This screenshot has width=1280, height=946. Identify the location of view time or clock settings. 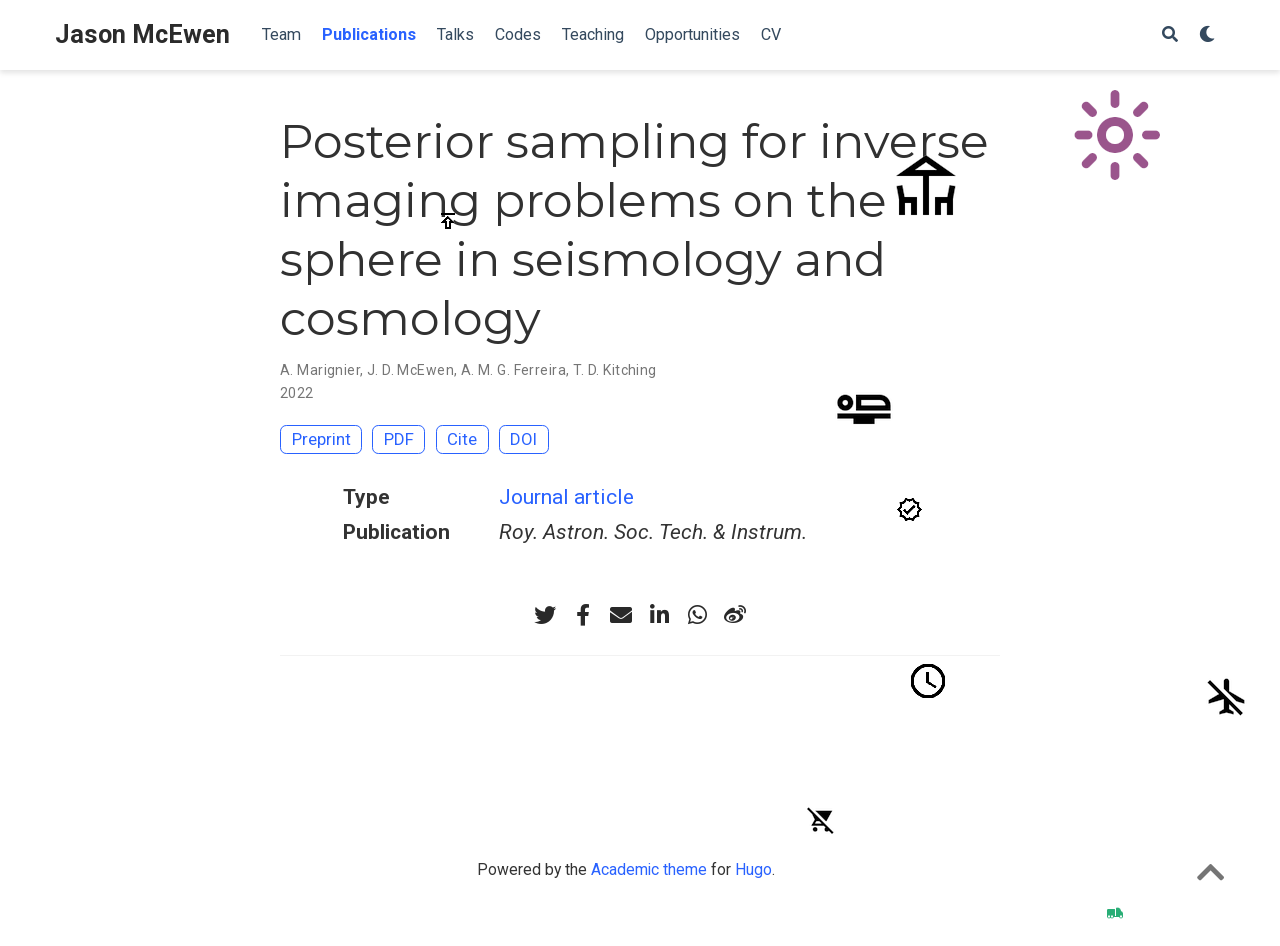
(928, 681).